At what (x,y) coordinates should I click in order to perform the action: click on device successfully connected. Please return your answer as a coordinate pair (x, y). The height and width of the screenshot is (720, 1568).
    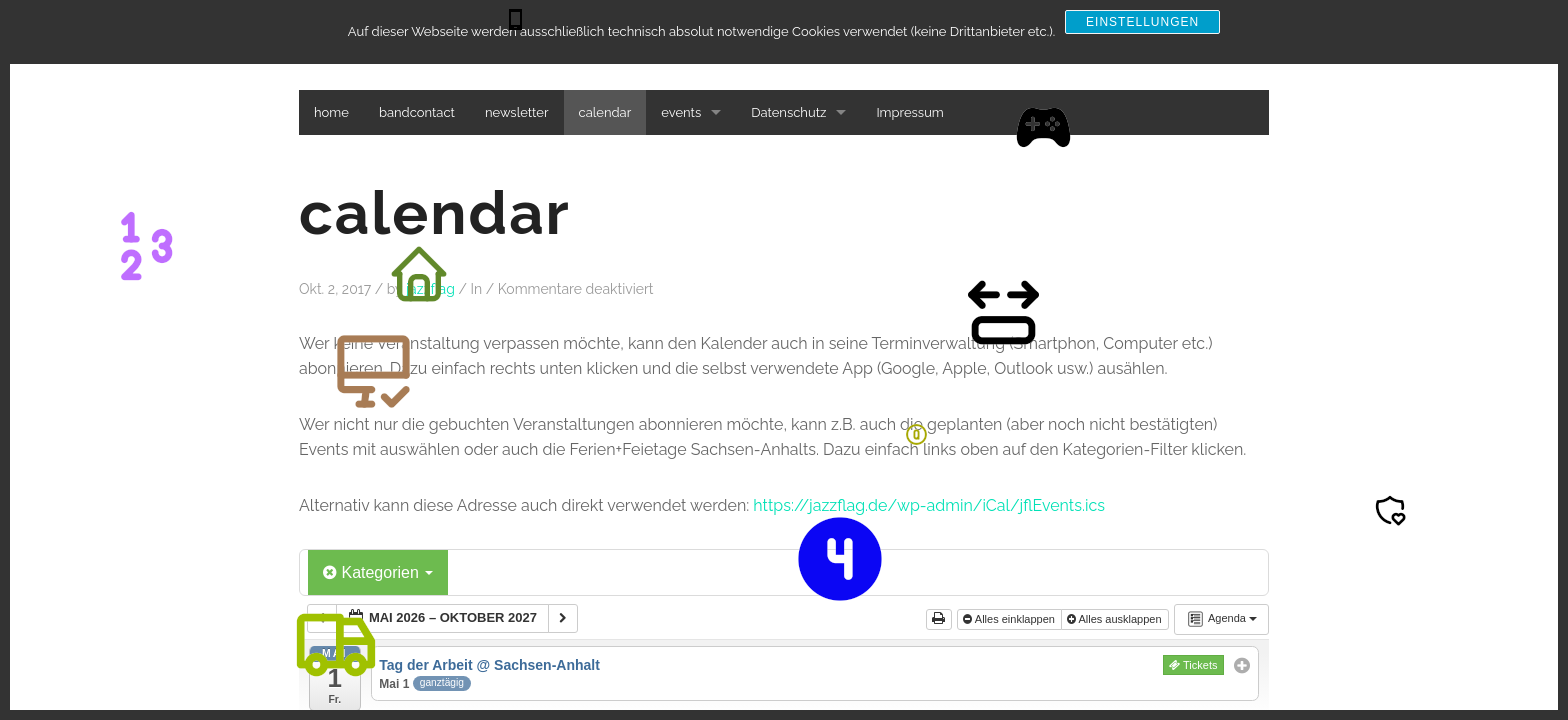
    Looking at the image, I should click on (373, 371).